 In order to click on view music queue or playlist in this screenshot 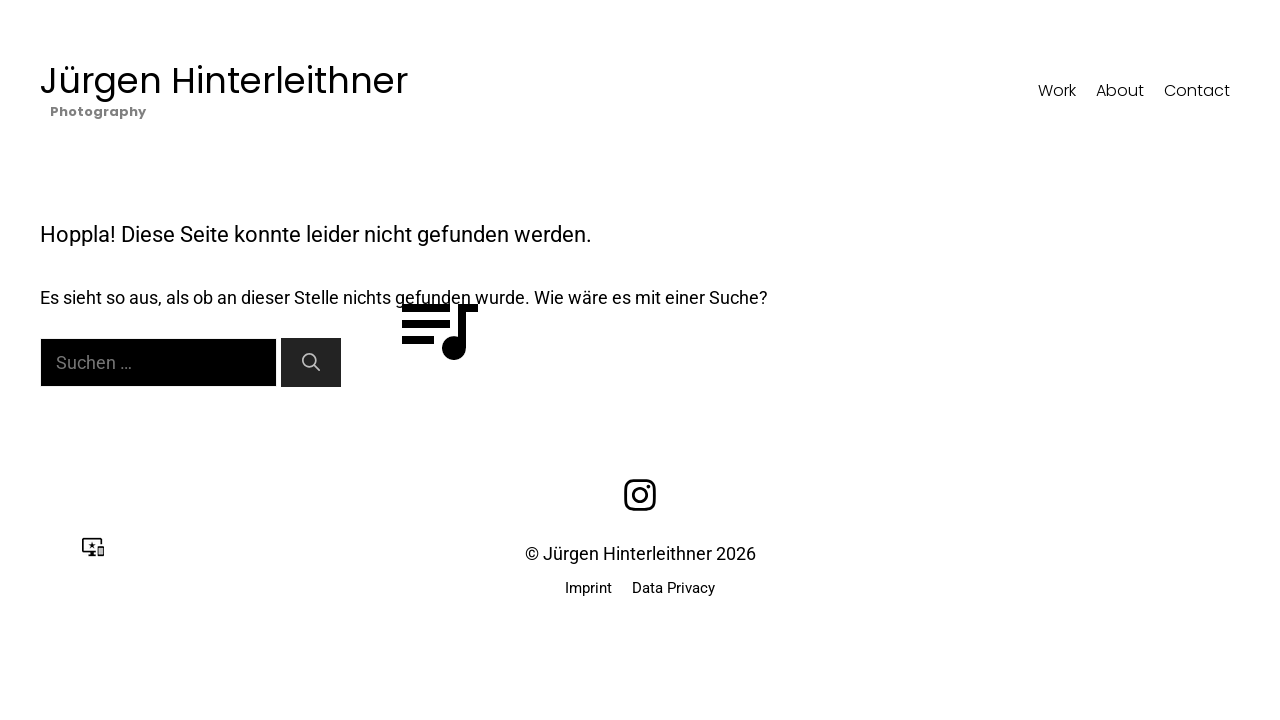, I will do `click(438, 328)`.